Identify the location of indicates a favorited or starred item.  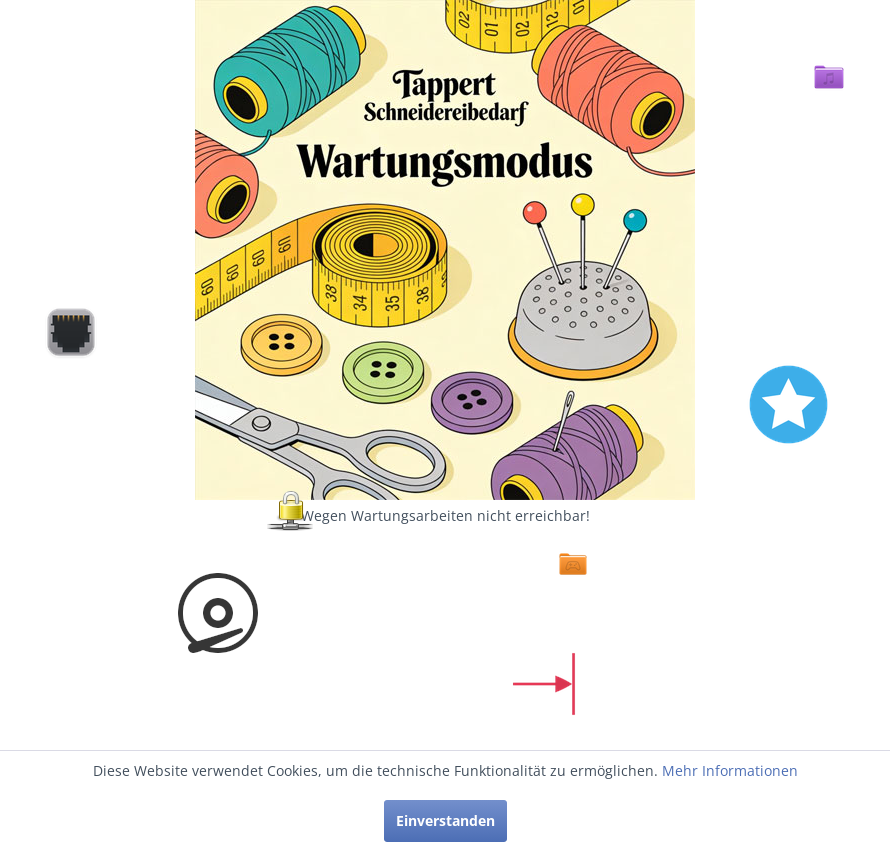
(788, 404).